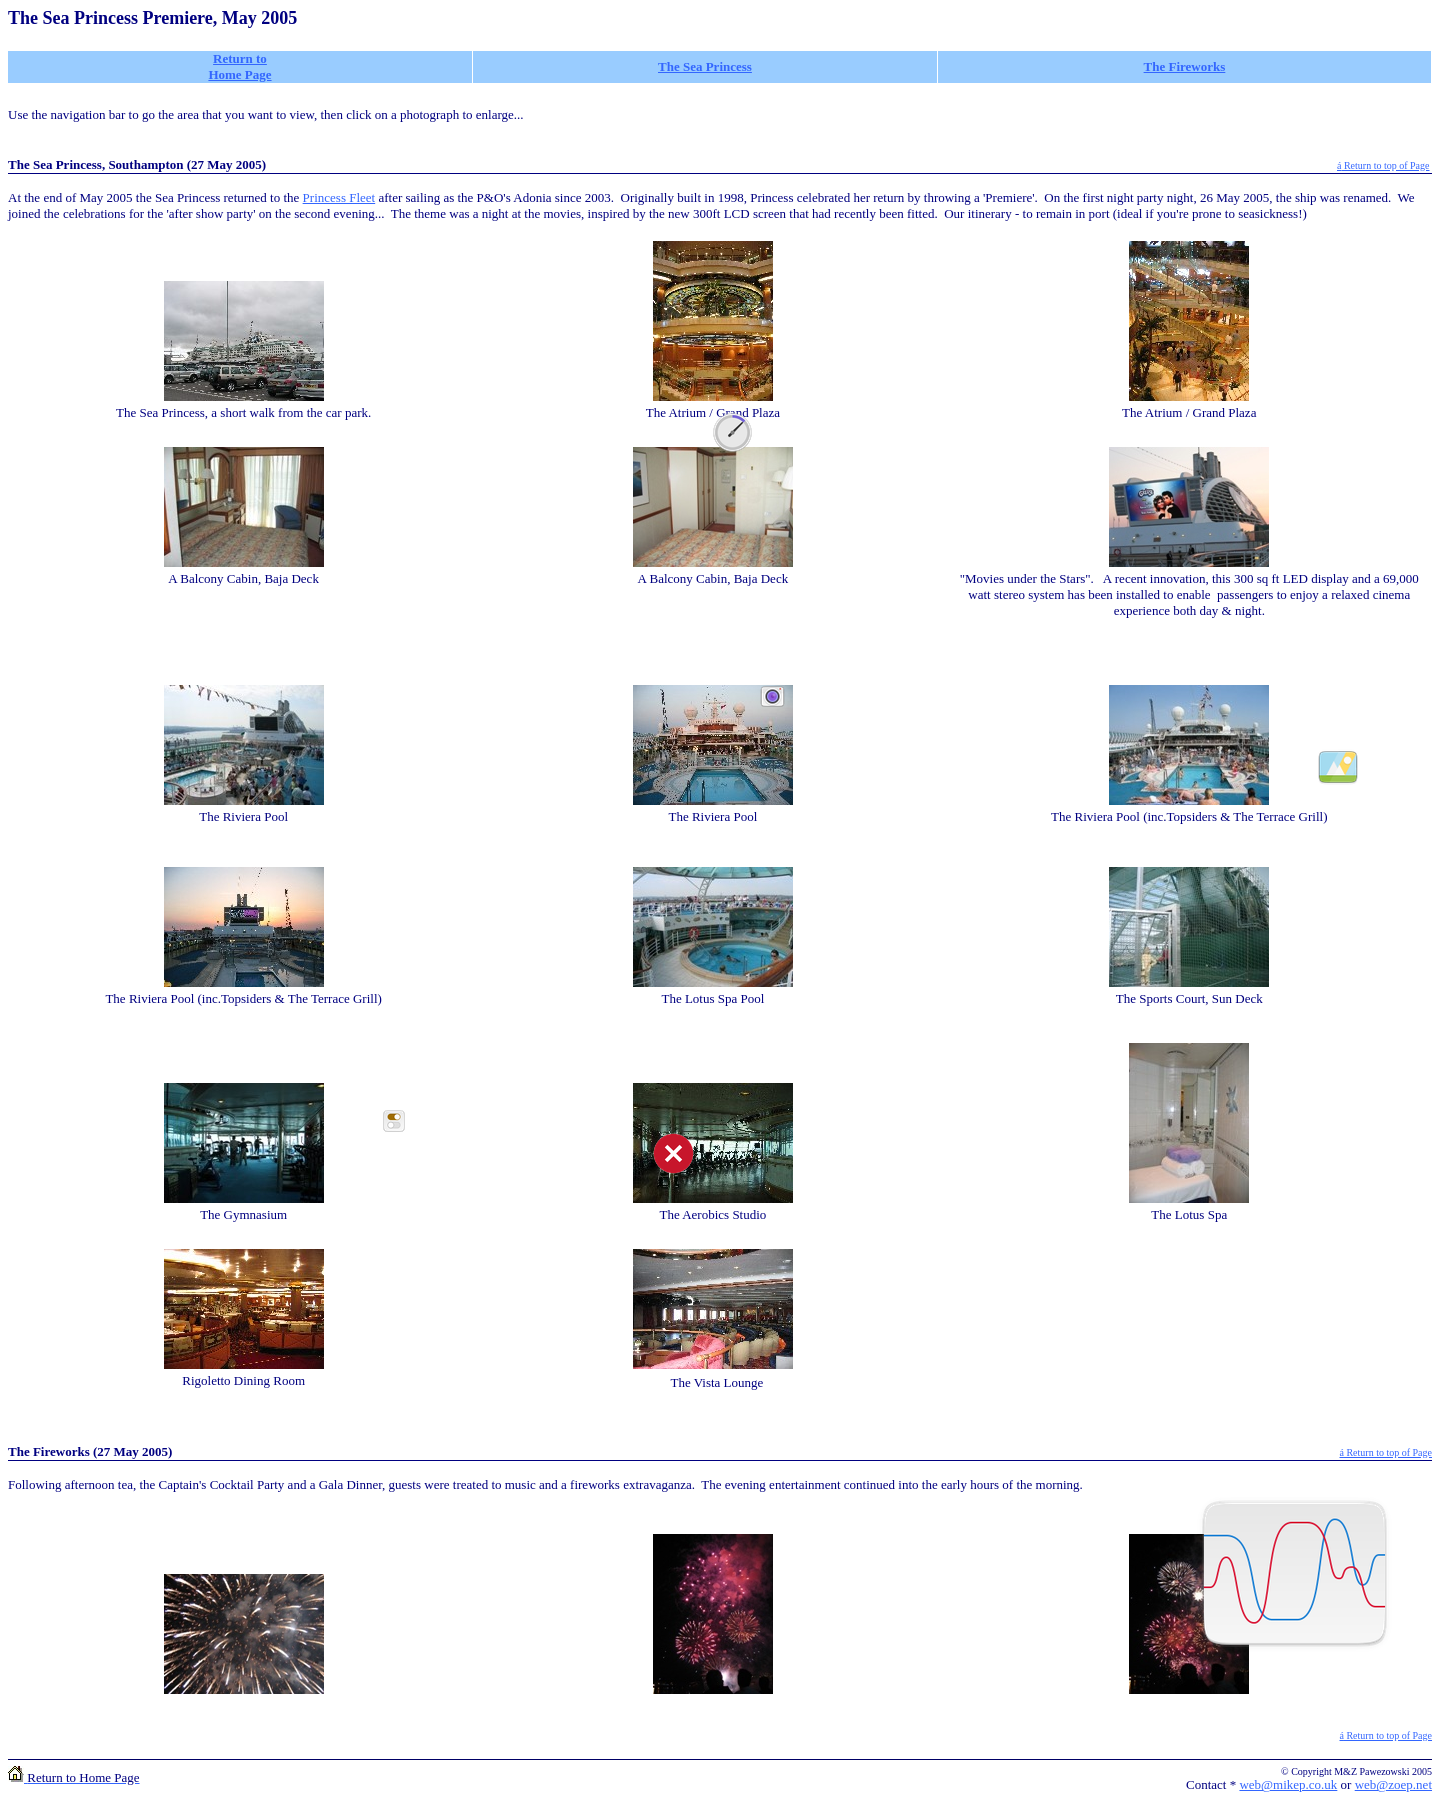 This screenshot has width=1440, height=1801. Describe the element at coordinates (732, 432) in the screenshot. I see `open sysprof system profiler` at that location.